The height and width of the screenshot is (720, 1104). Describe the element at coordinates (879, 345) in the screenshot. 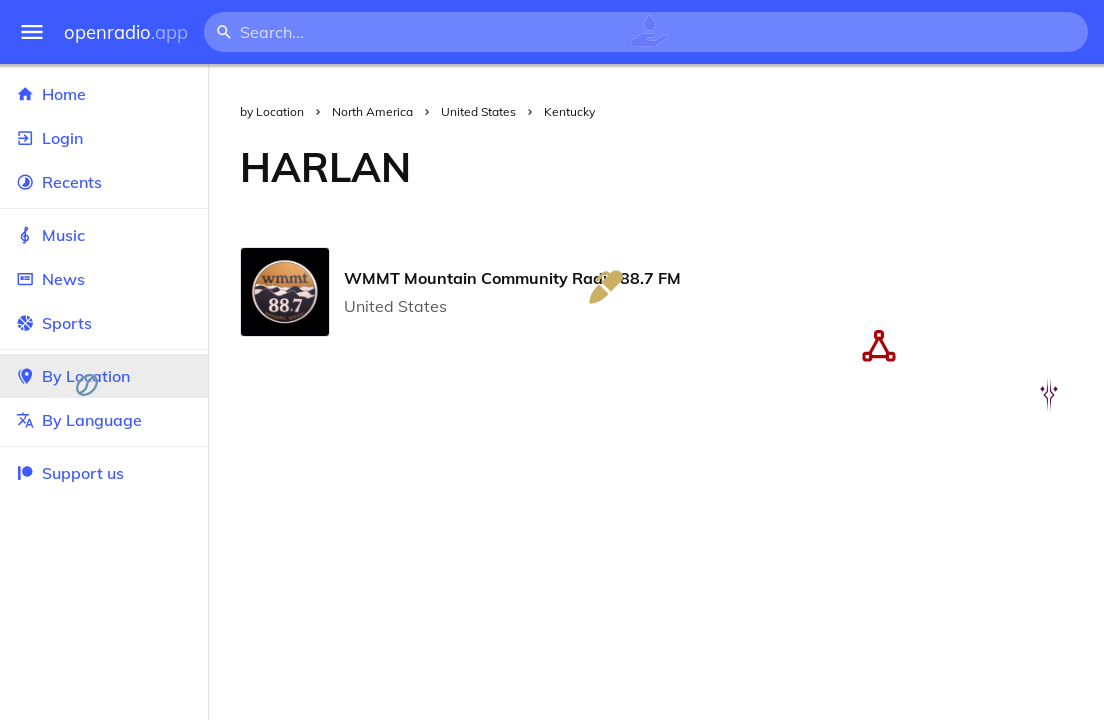

I see `create a triangle shape in vector editing mode` at that location.